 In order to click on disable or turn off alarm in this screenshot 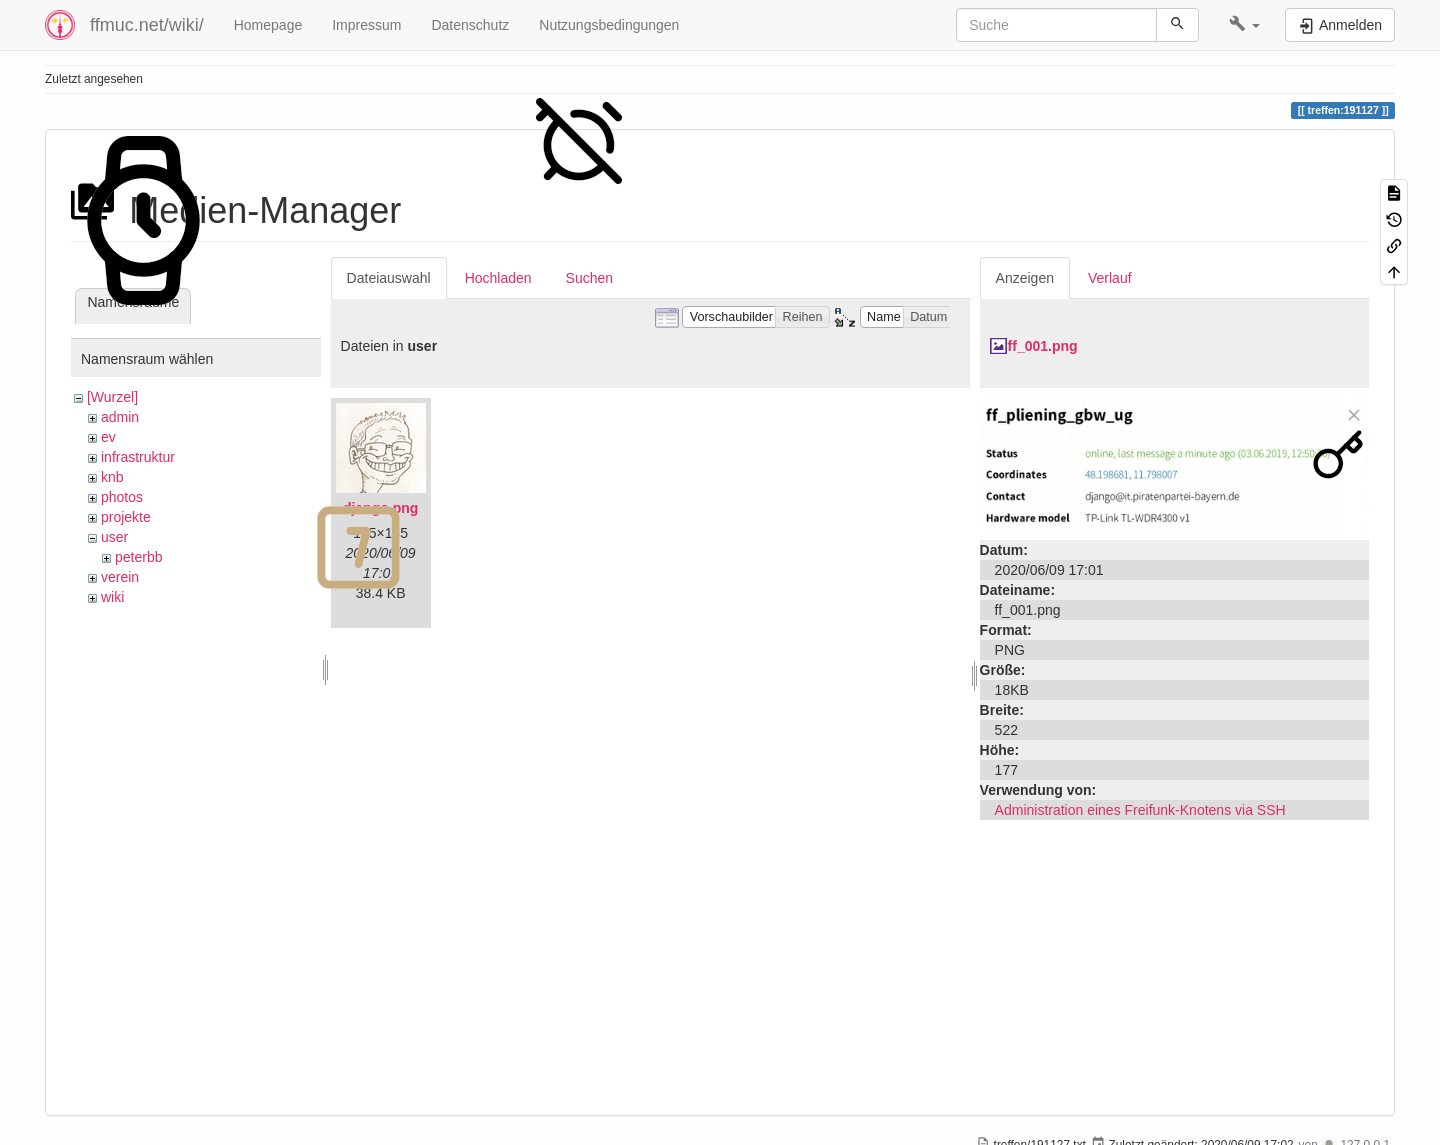, I will do `click(579, 141)`.